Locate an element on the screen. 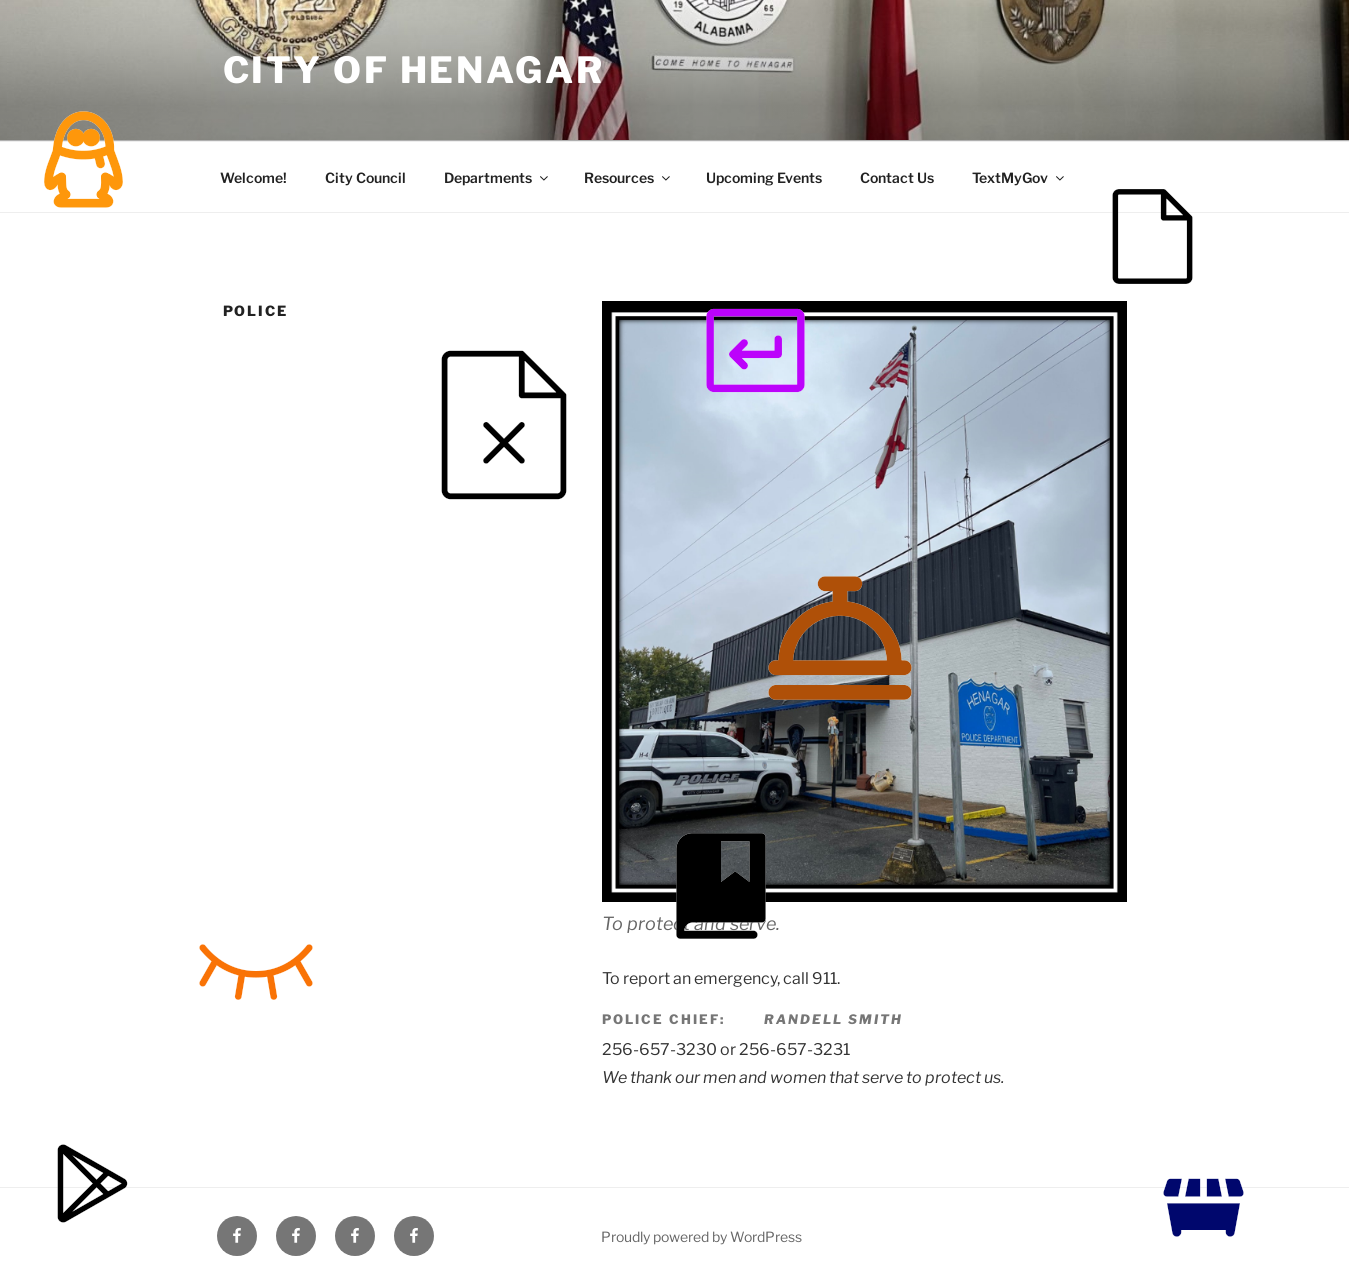 The image size is (1349, 1285). open QQ messenger is located at coordinates (83, 159).